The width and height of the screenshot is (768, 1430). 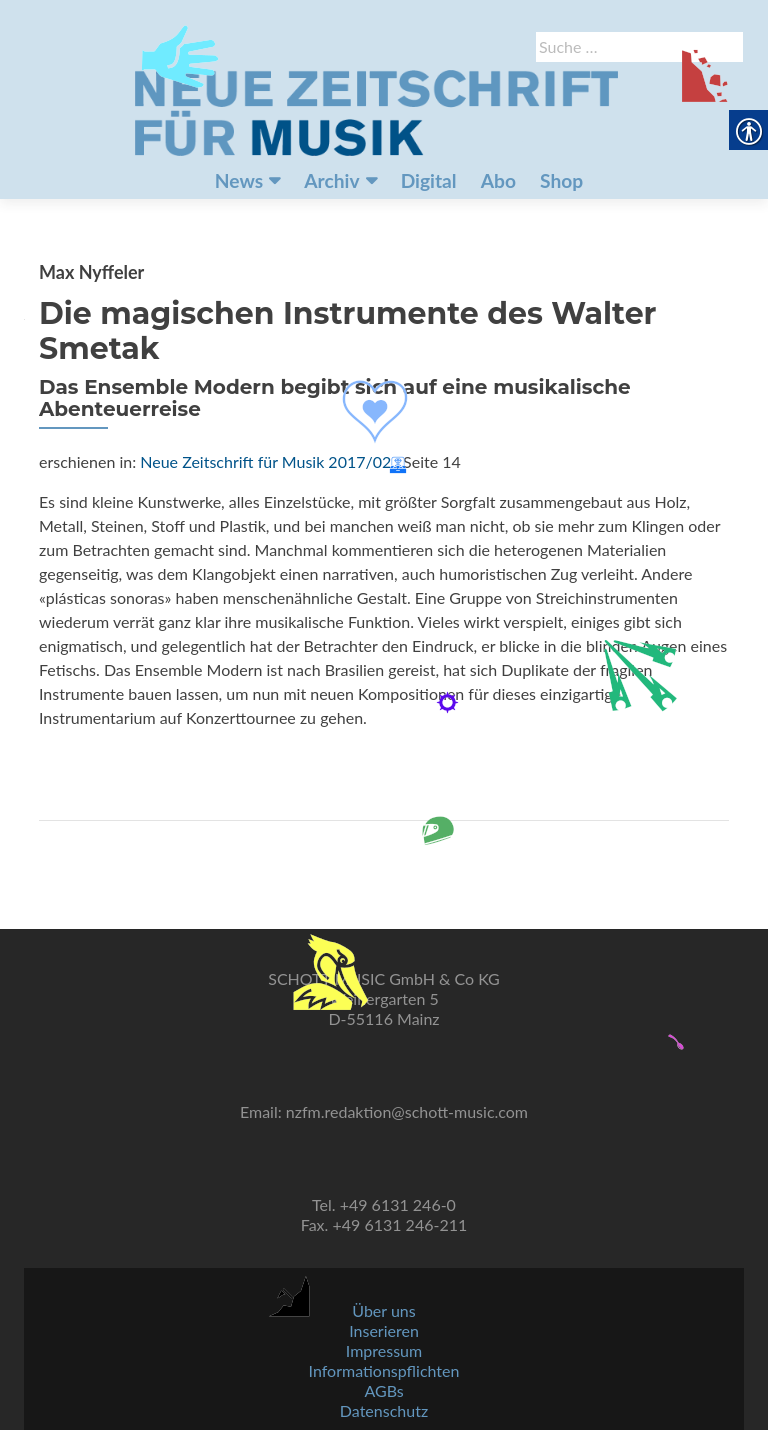 I want to click on spikeball game or sports activity, so click(x=447, y=702).